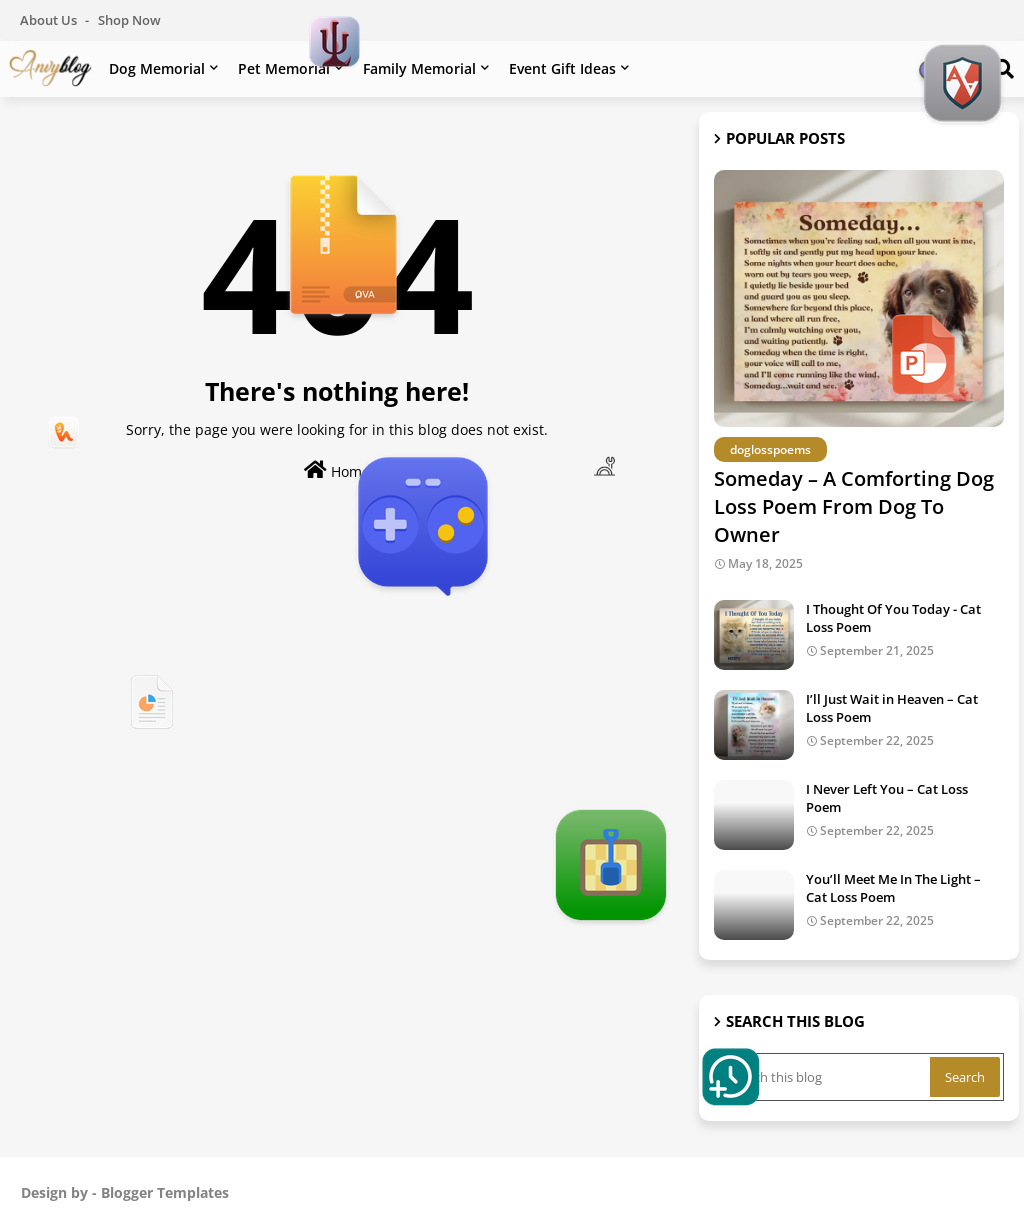  I want to click on open virtual appliance file for import into VirtualBox, so click(343, 247).